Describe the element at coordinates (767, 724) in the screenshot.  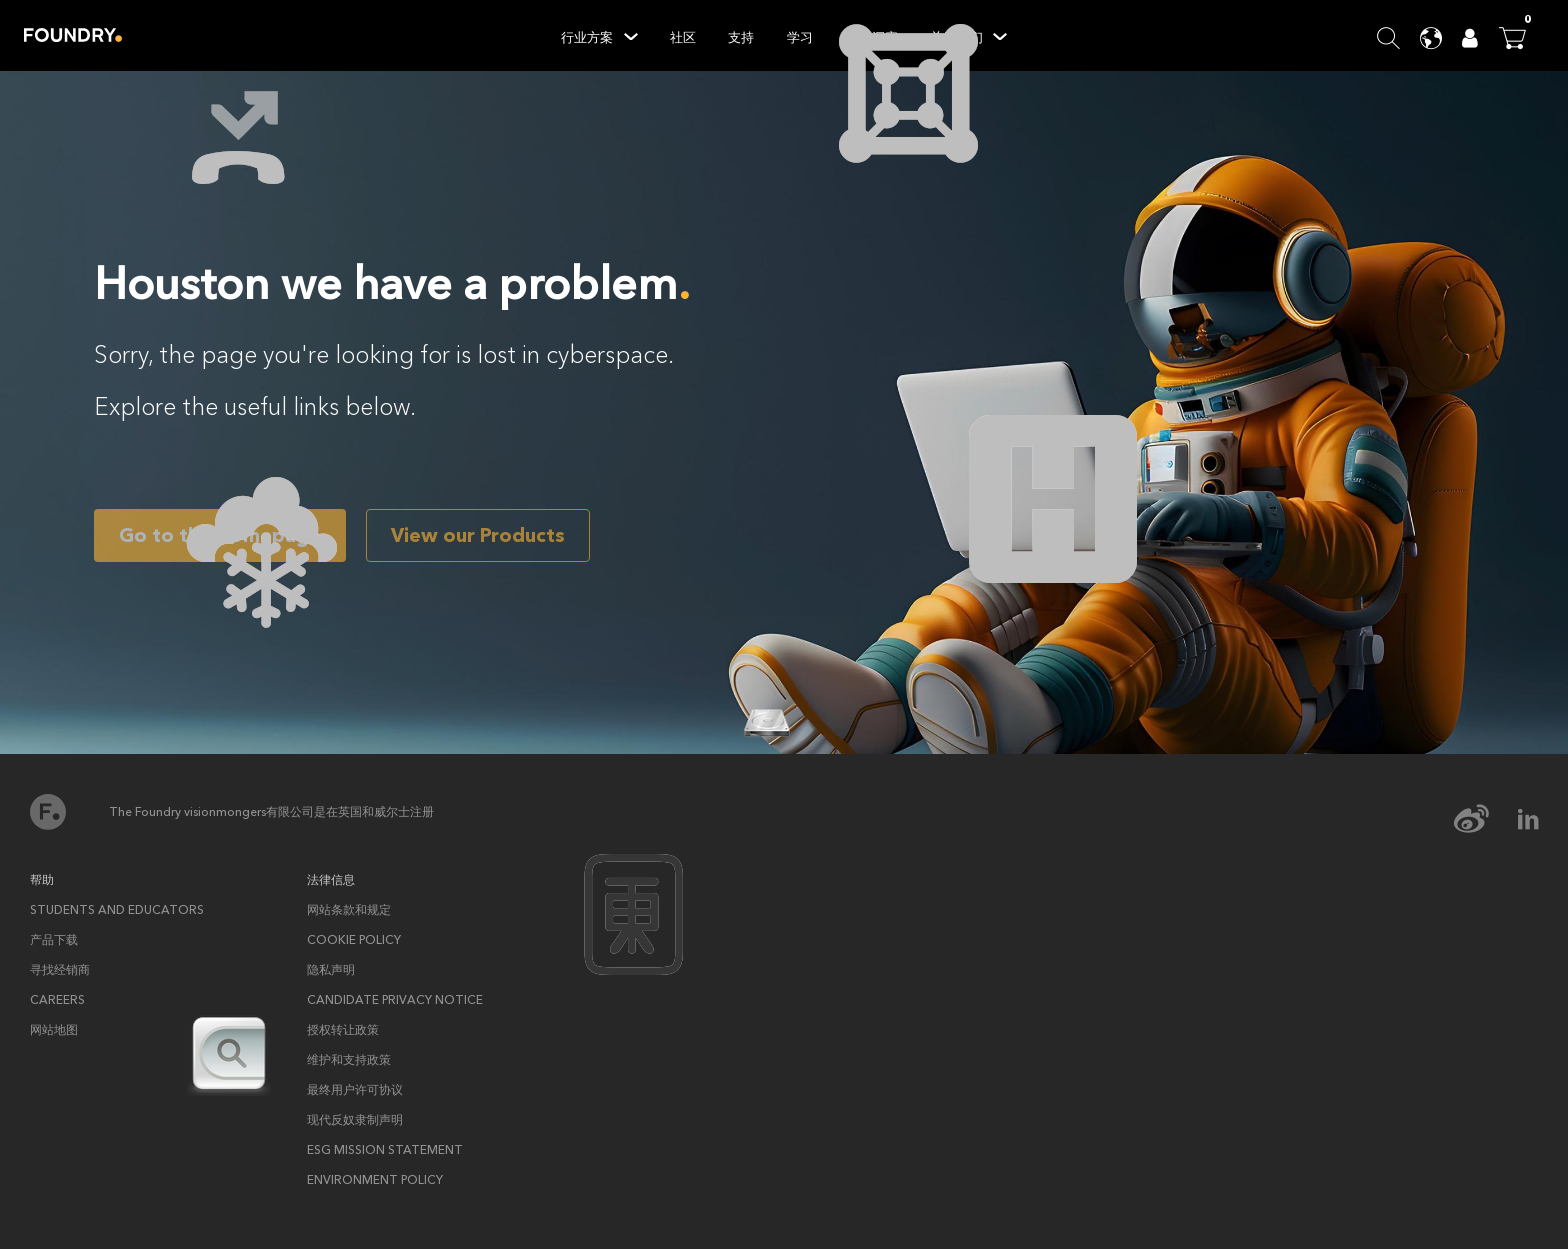
I see `access hard drive storage settings` at that location.